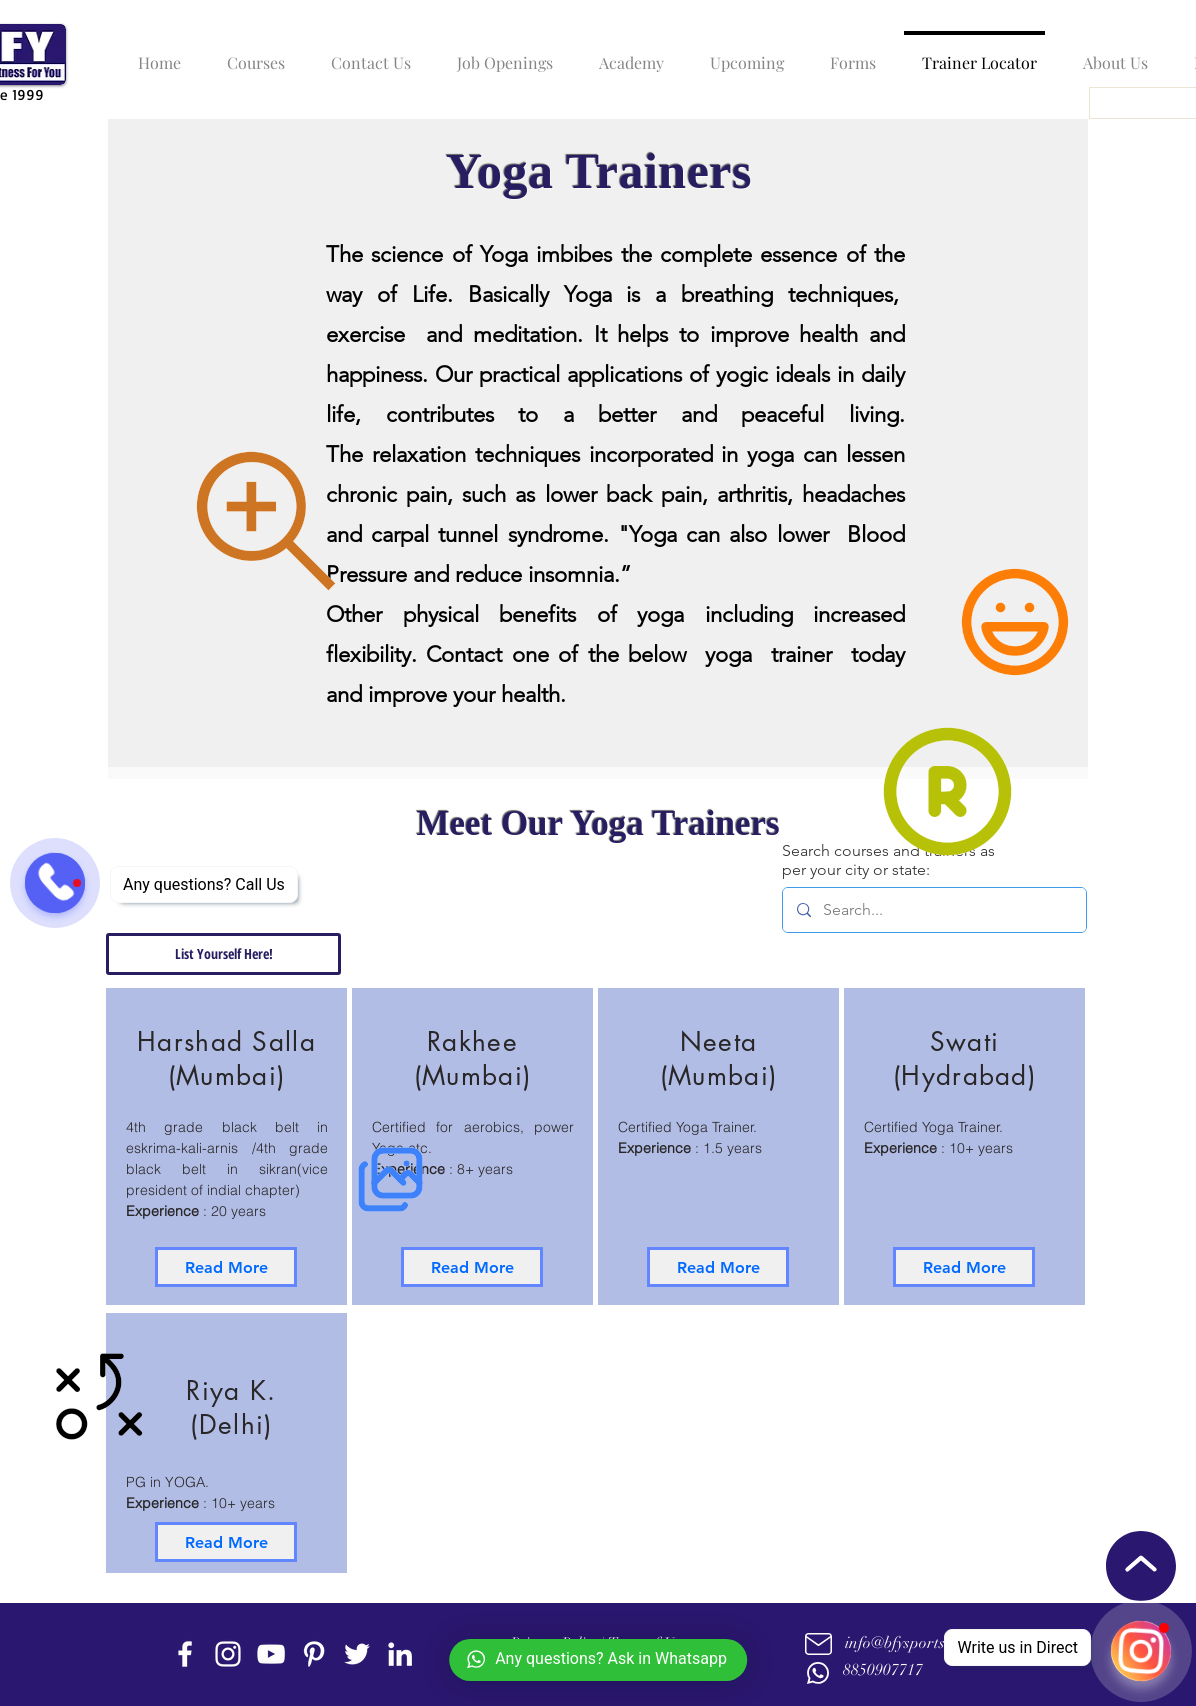 The image size is (1196, 1706). I want to click on view game plan or strategy, so click(95, 1396).